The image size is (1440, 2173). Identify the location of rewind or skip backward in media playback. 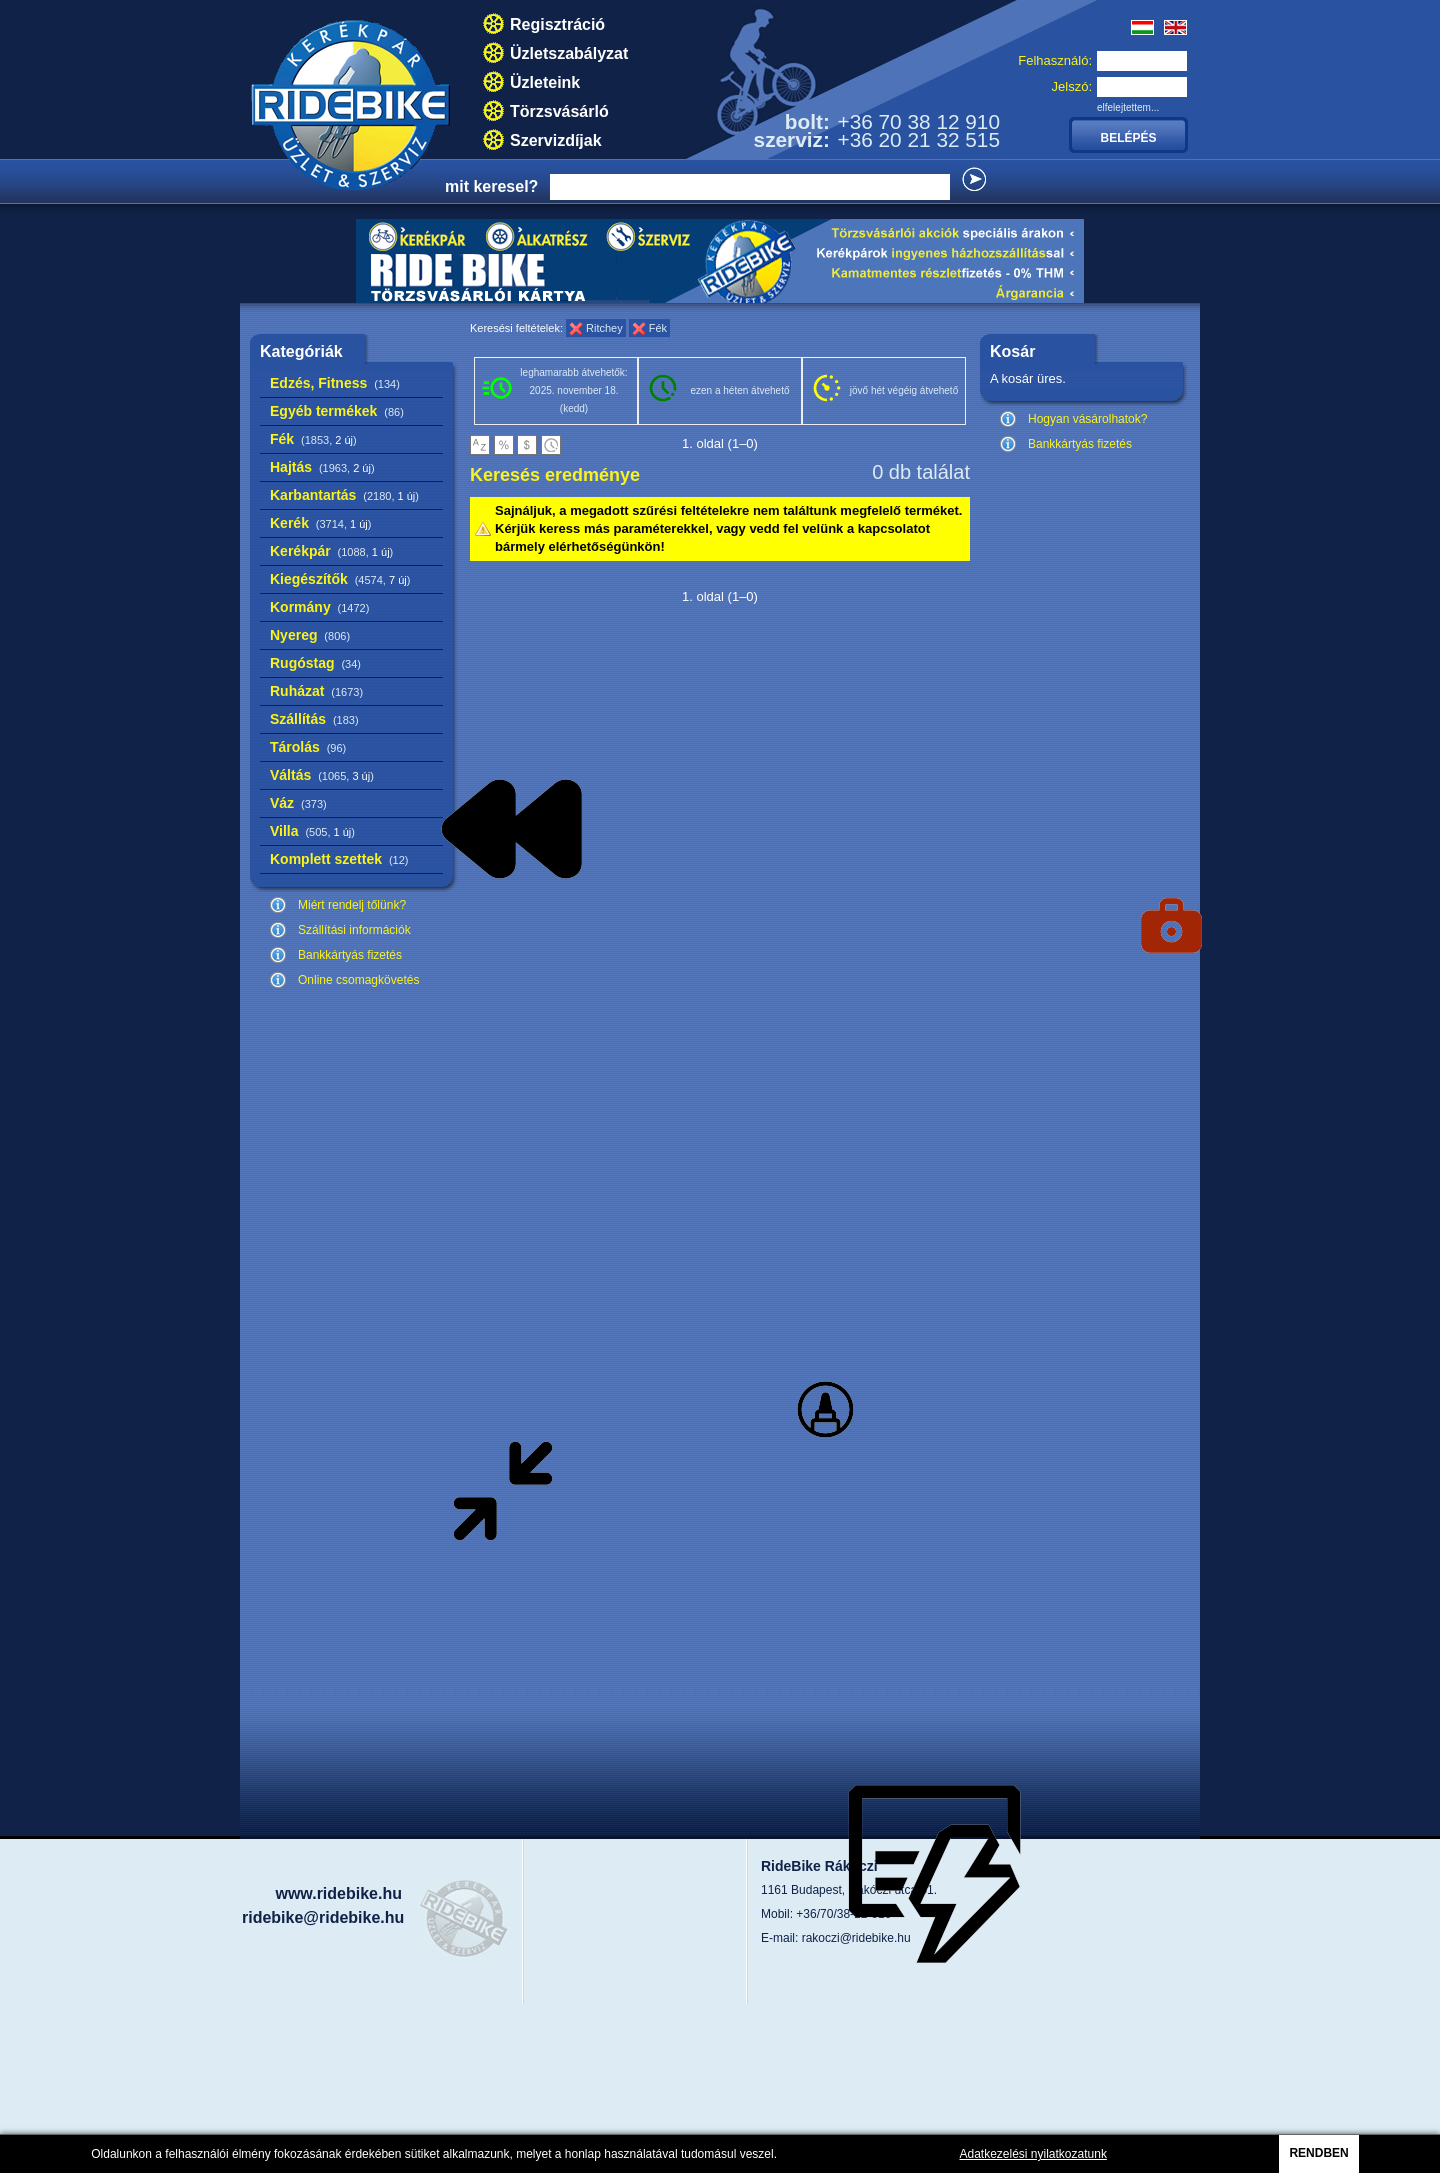
(520, 829).